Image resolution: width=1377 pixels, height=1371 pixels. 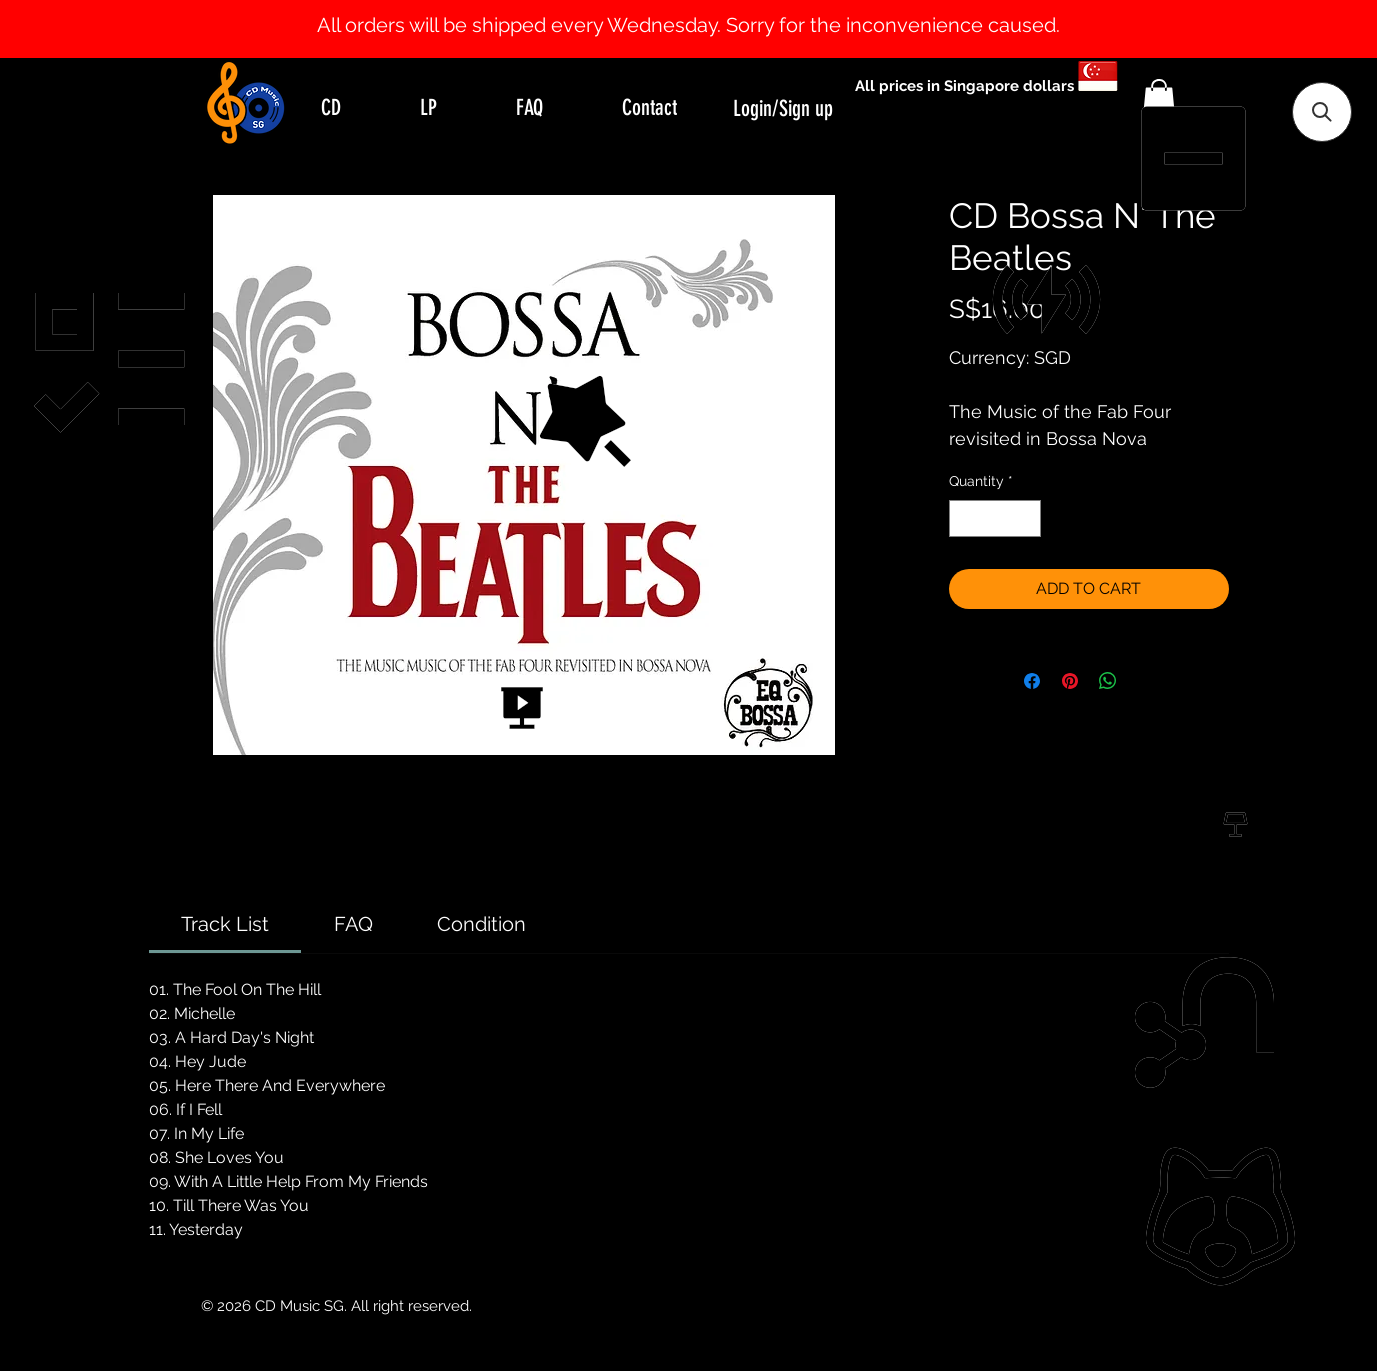 What do you see at coordinates (110, 359) in the screenshot?
I see `view completed tasks in a checklist` at bounding box center [110, 359].